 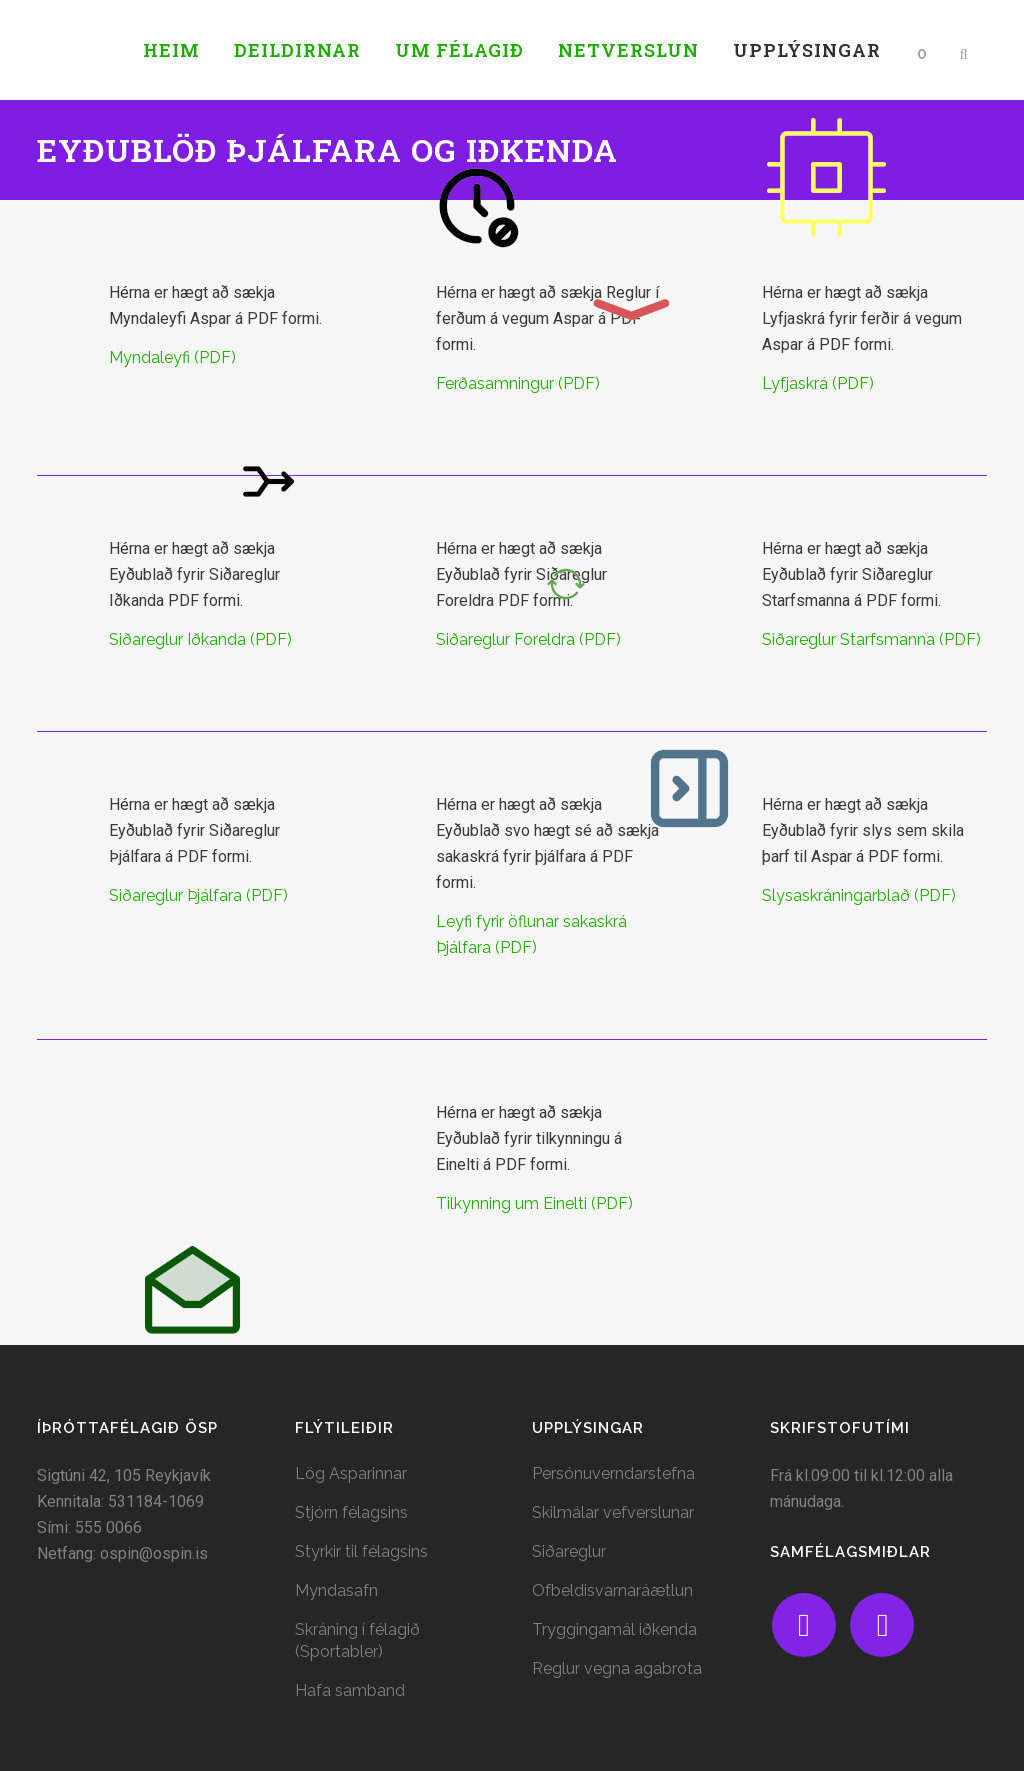 I want to click on sync data across devices, so click(x=566, y=584).